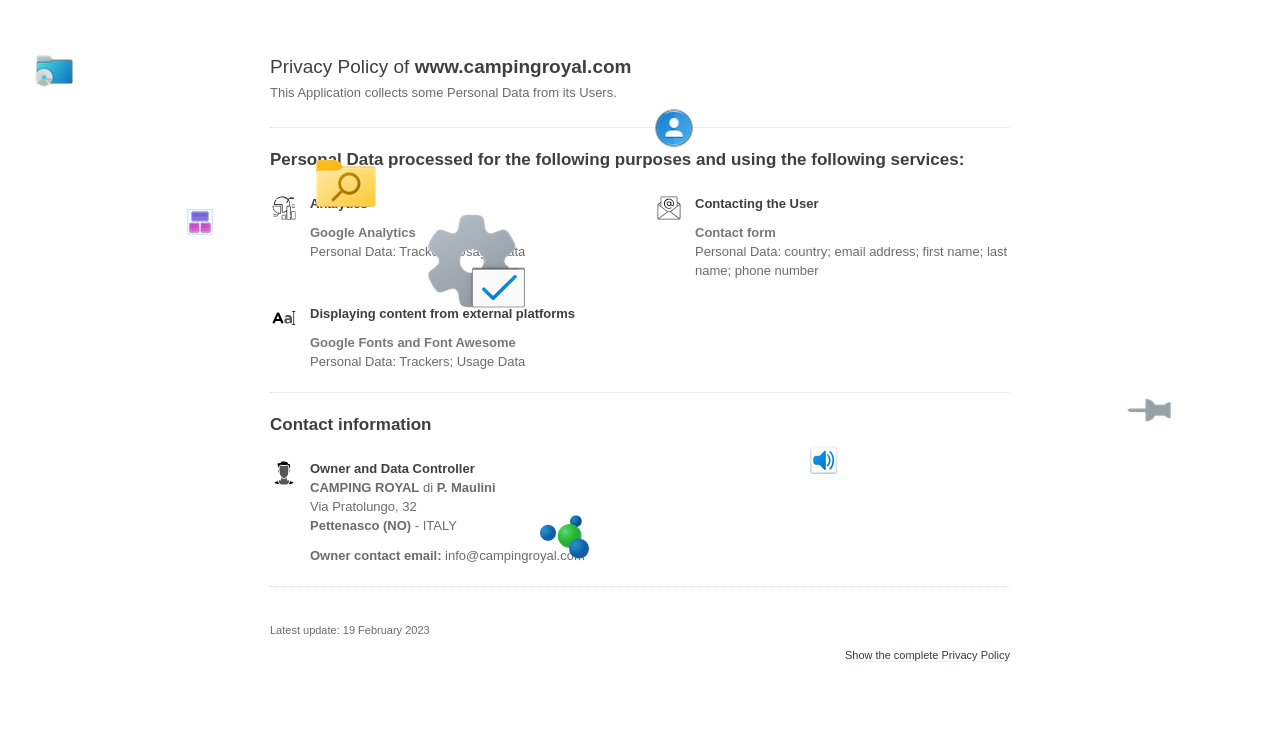 Image resolution: width=1280 pixels, height=729 pixels. What do you see at coordinates (845, 439) in the screenshot?
I see `indicates sound or audio is enabled` at bounding box center [845, 439].